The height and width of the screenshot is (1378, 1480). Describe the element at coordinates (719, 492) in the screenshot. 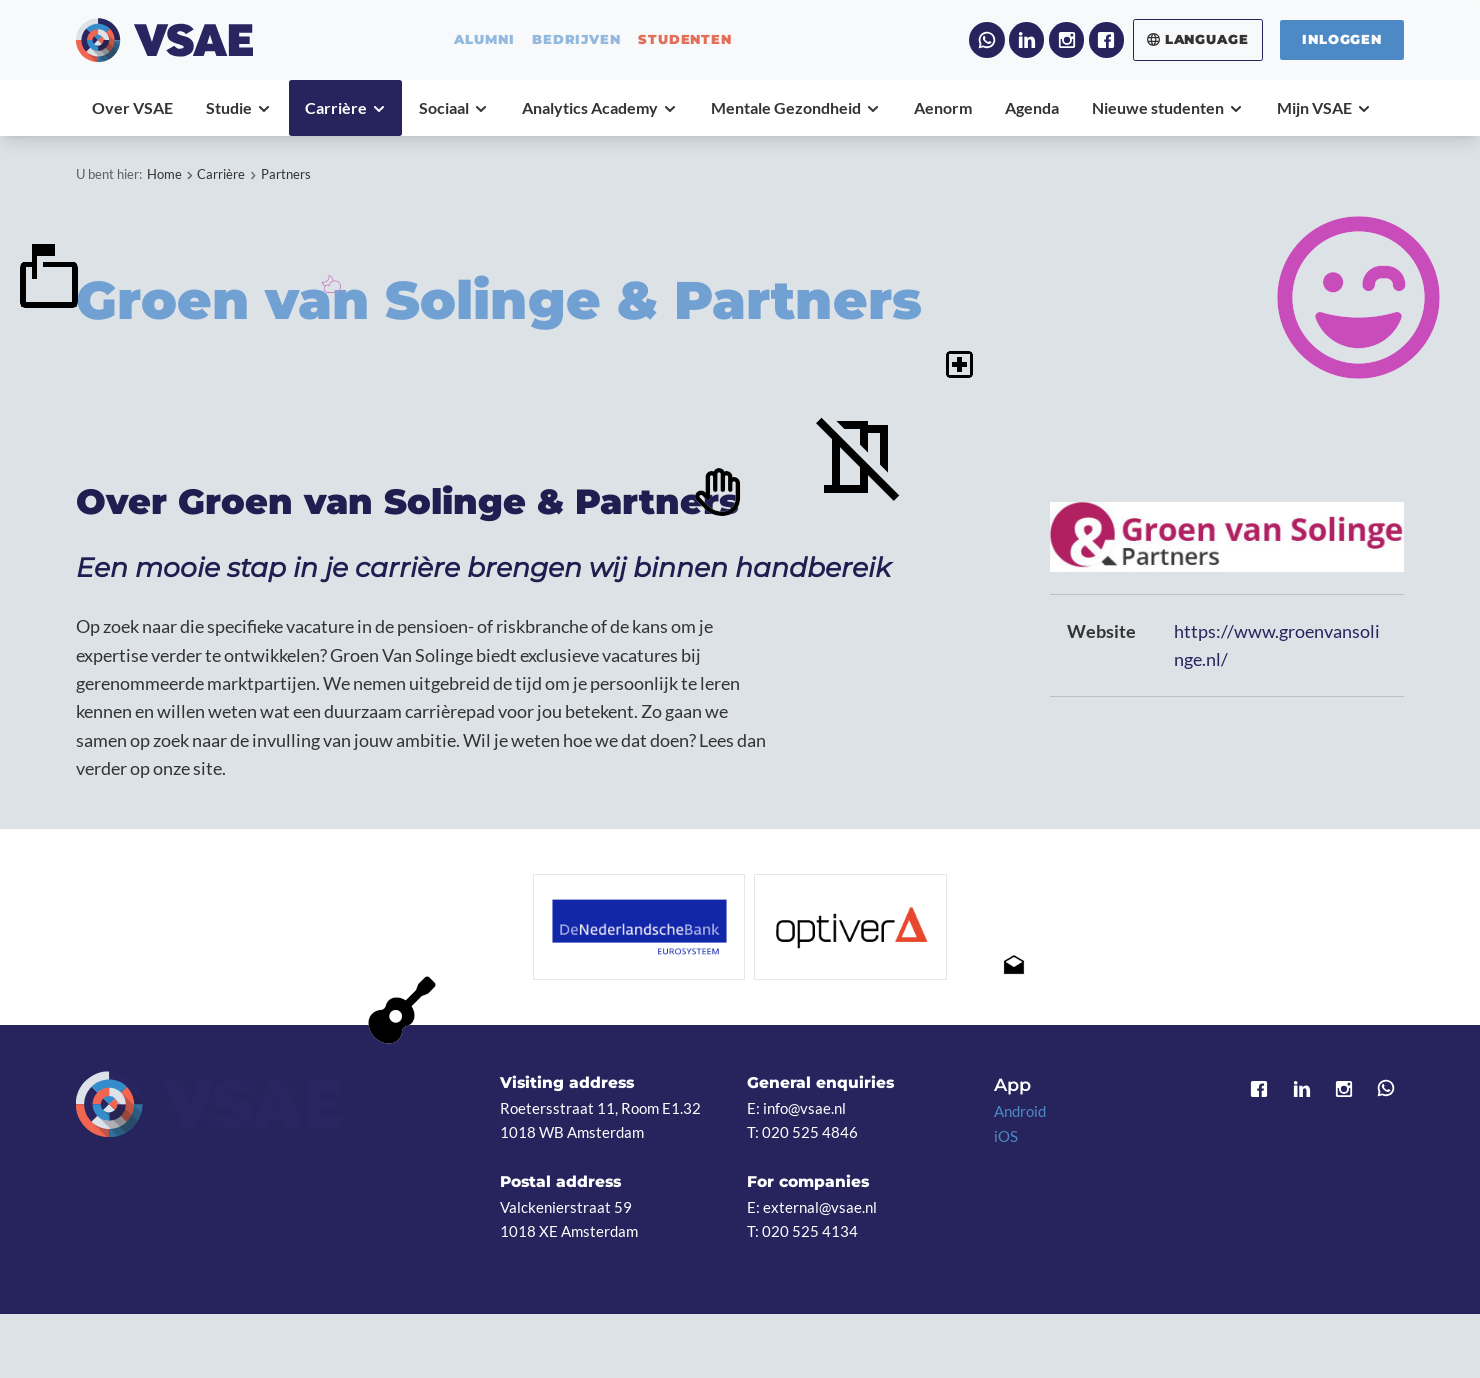

I see `stop or pause an action` at that location.